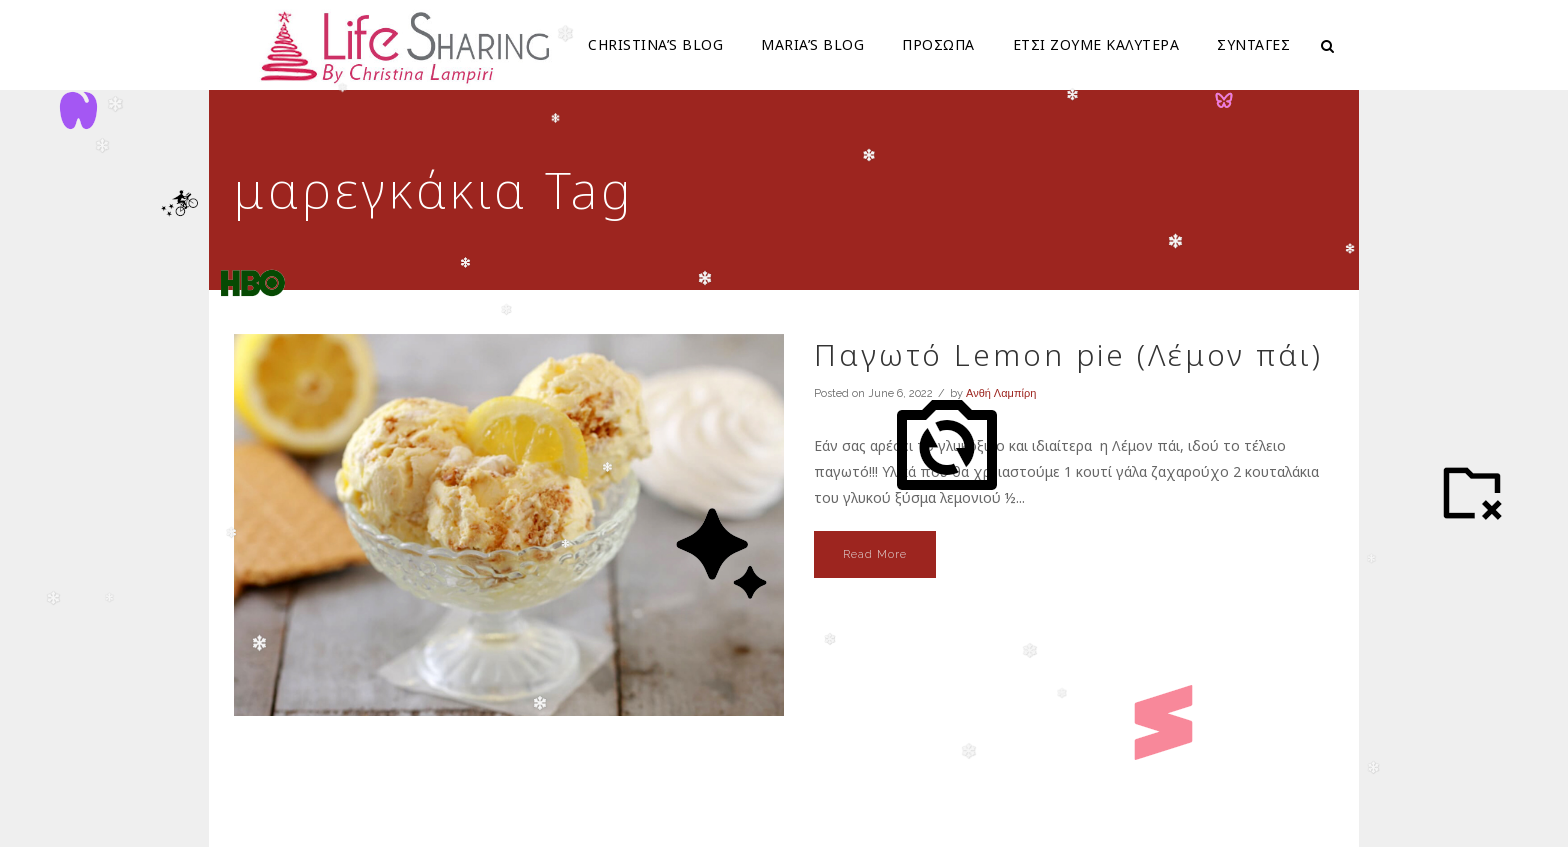  What do you see at coordinates (179, 203) in the screenshot?
I see `open the Postmates delivery app` at bounding box center [179, 203].